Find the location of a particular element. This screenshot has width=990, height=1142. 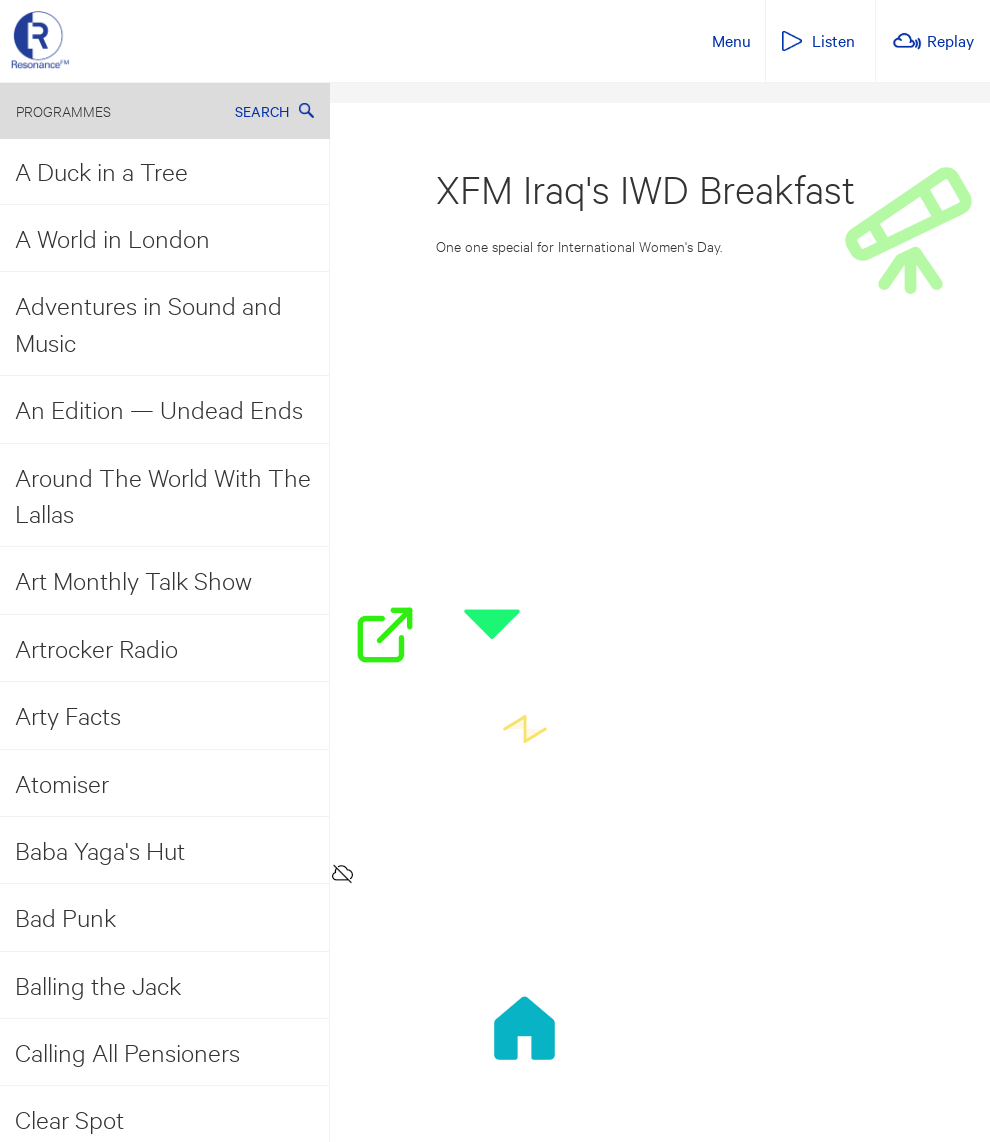

navigate to home screen is located at coordinates (524, 1029).